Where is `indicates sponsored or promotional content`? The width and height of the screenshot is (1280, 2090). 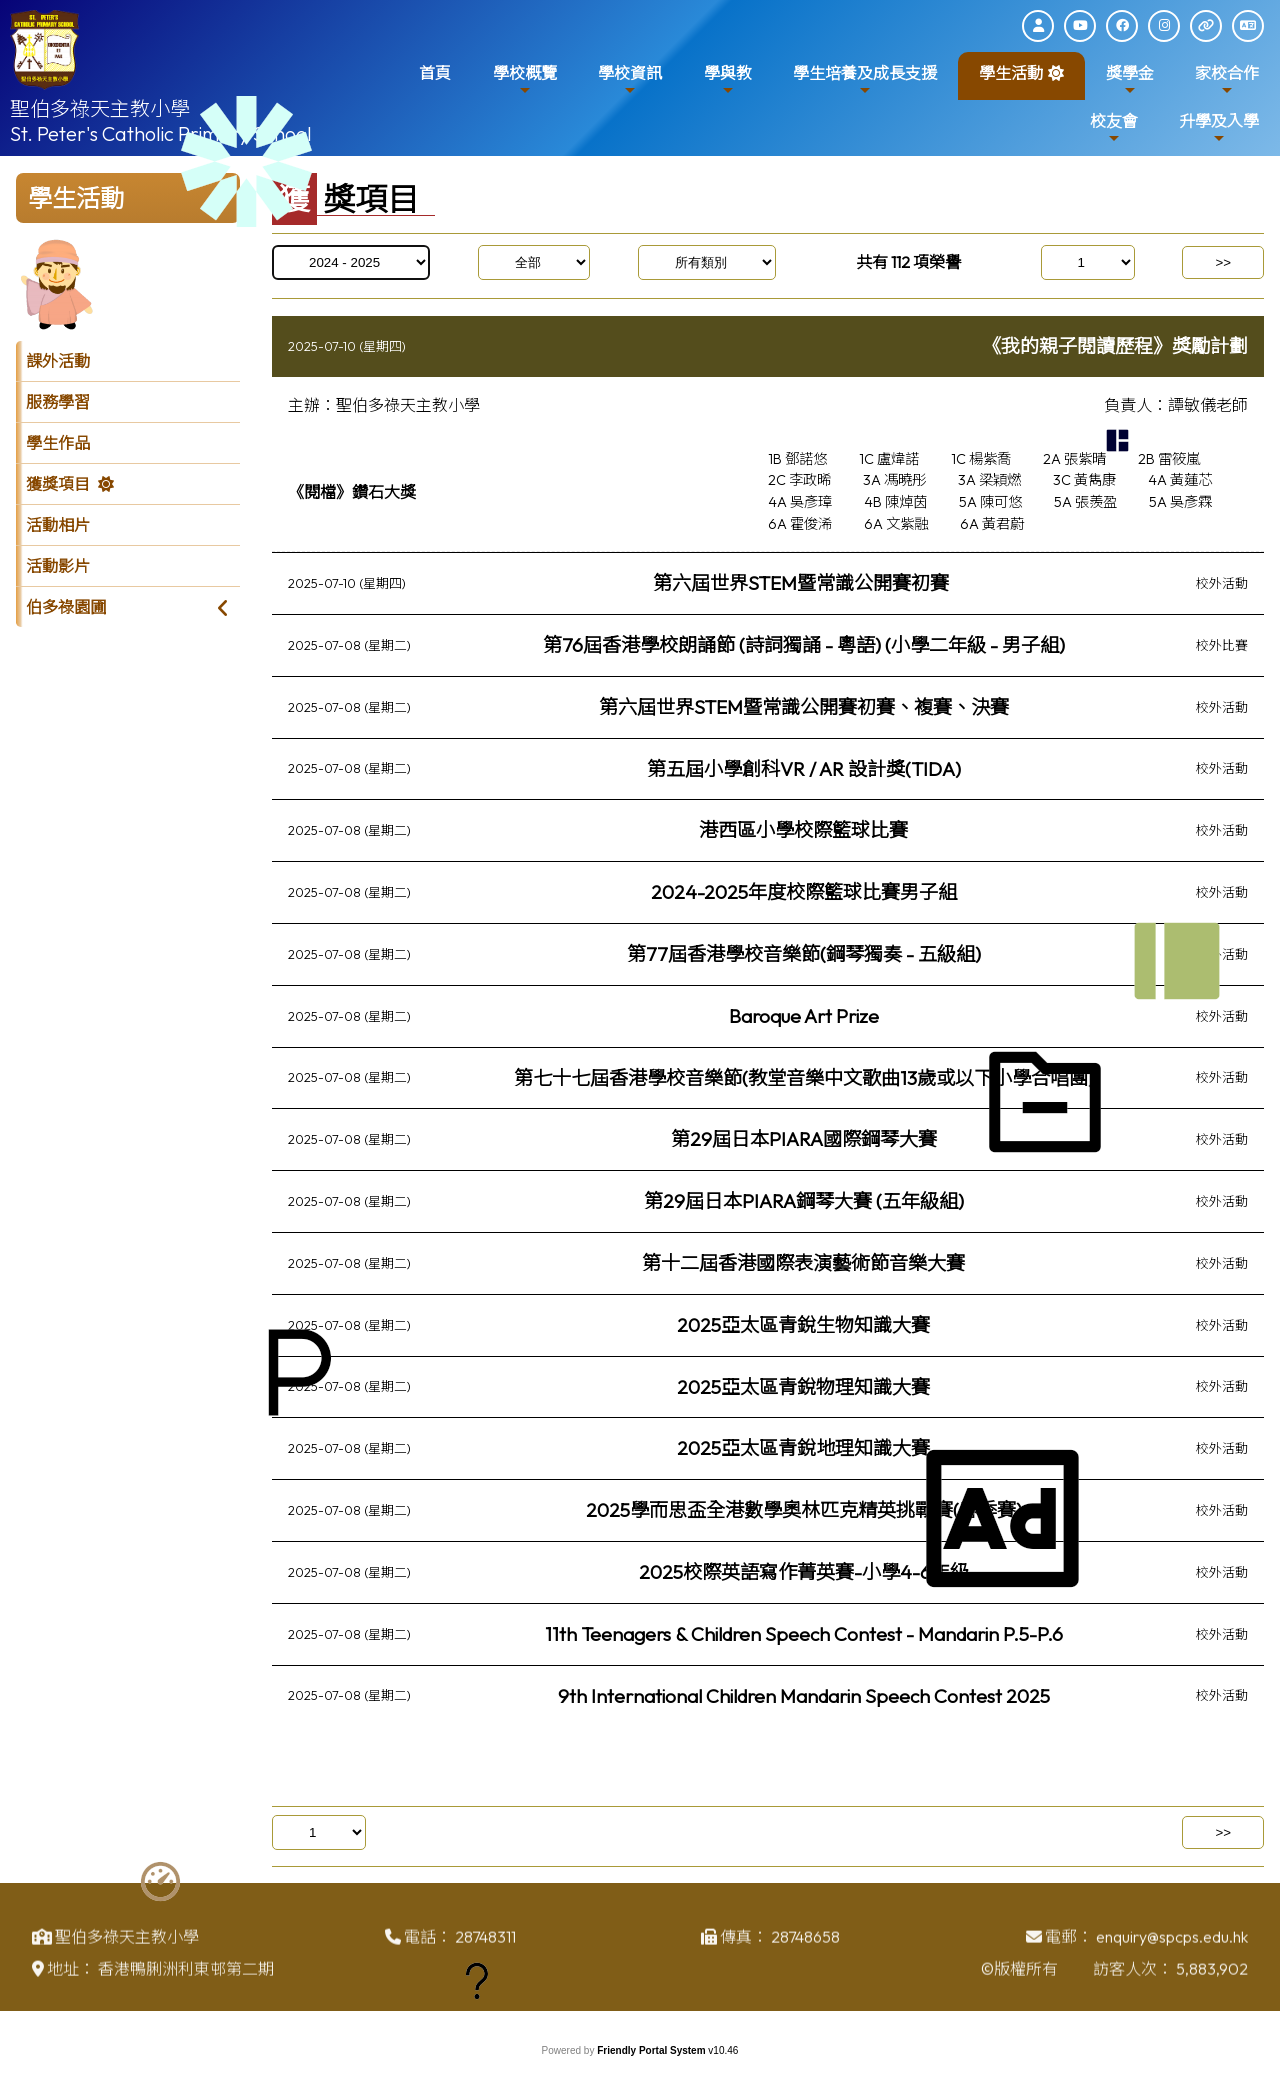
indicates sponsored or promotional content is located at coordinates (1002, 1518).